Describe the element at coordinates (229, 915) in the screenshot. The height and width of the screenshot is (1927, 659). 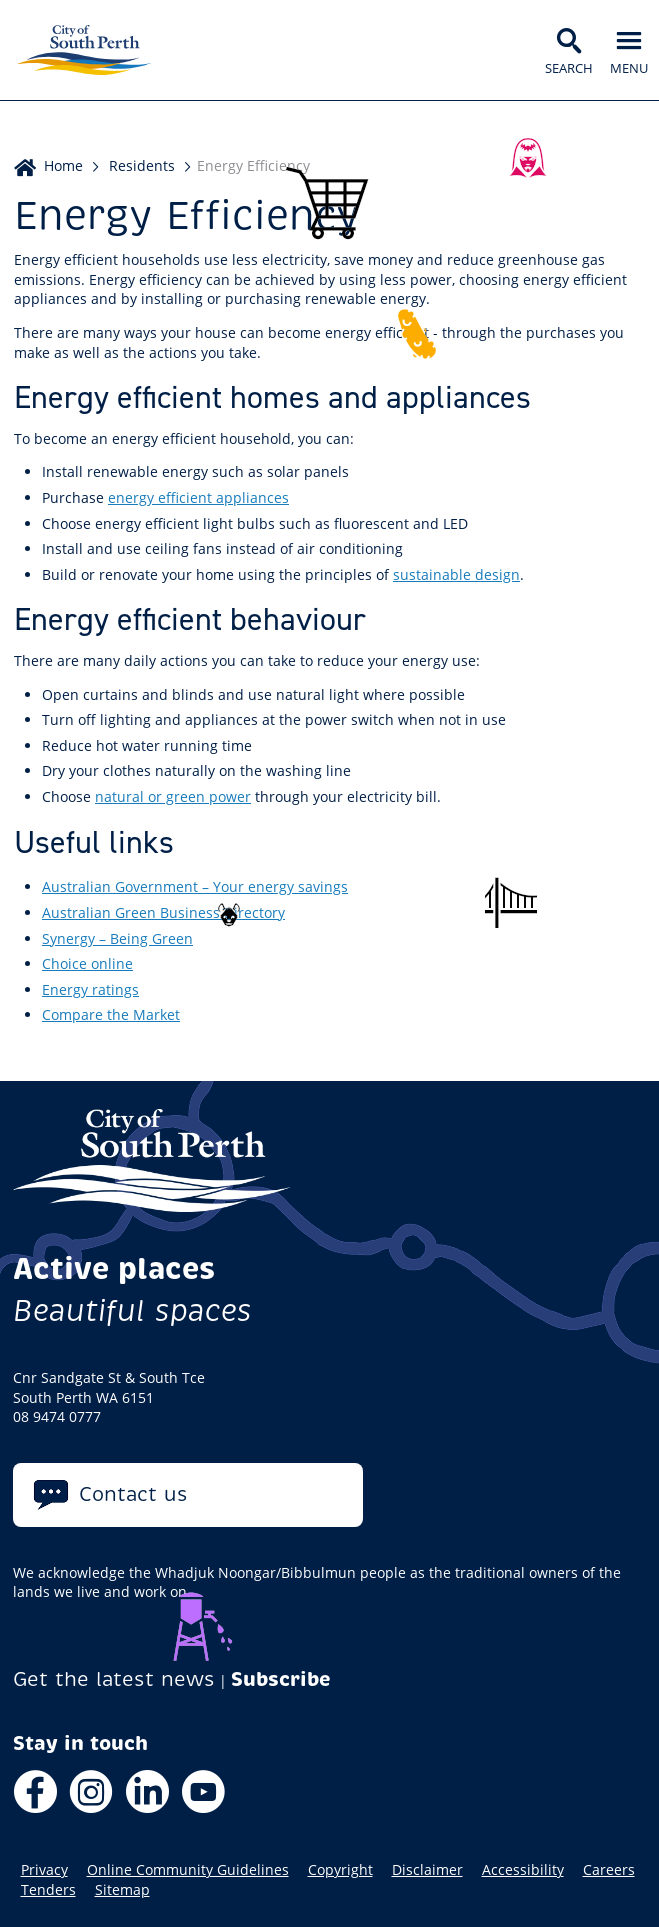
I see `select hyena character or avatar` at that location.